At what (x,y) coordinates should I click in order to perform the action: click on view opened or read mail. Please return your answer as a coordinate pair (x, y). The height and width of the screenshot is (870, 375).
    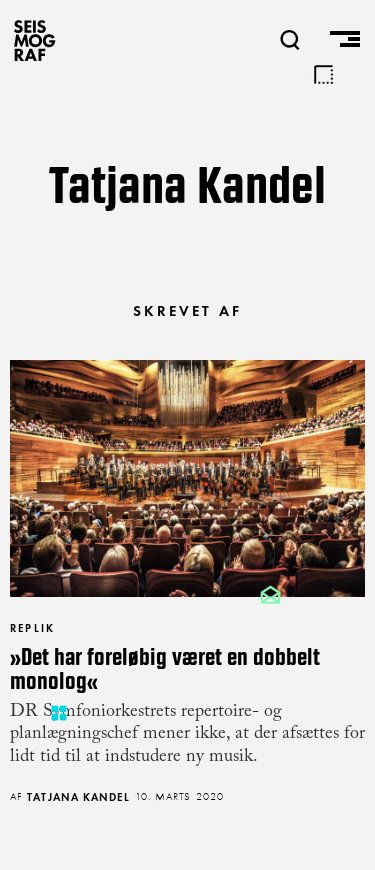
    Looking at the image, I should click on (270, 595).